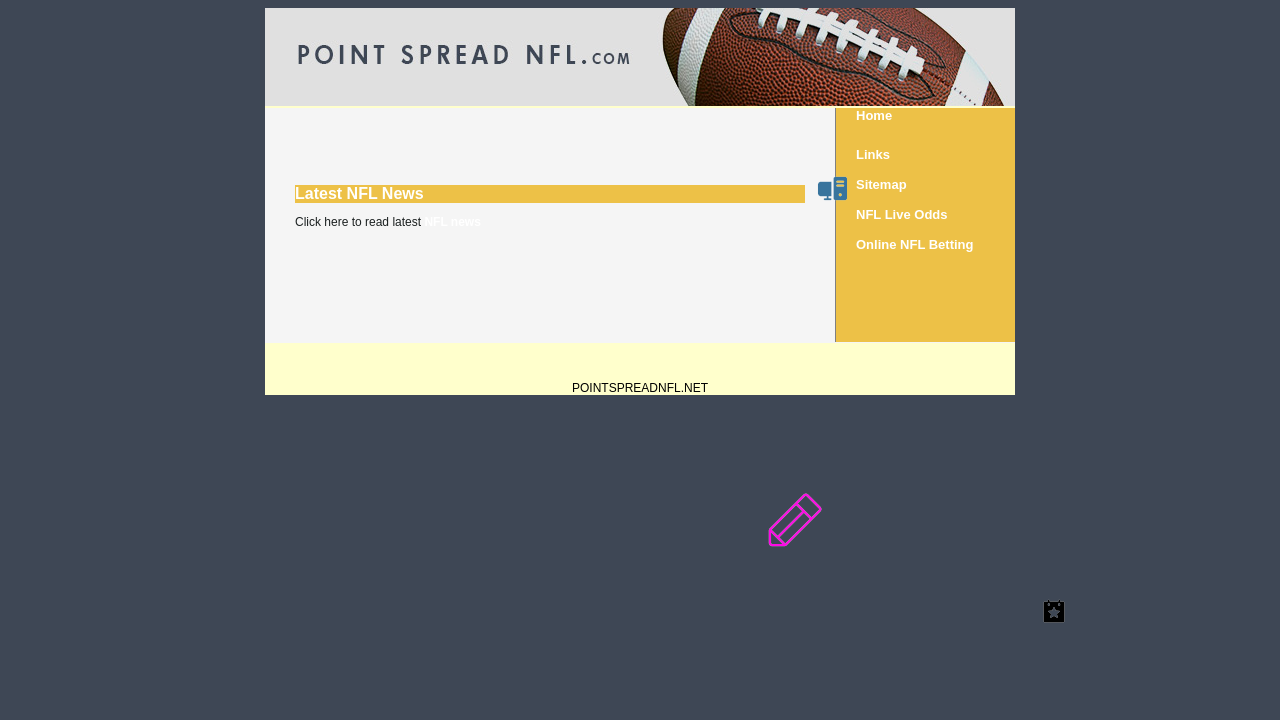 The height and width of the screenshot is (720, 1280). I want to click on access desktop computer settings, so click(832, 188).